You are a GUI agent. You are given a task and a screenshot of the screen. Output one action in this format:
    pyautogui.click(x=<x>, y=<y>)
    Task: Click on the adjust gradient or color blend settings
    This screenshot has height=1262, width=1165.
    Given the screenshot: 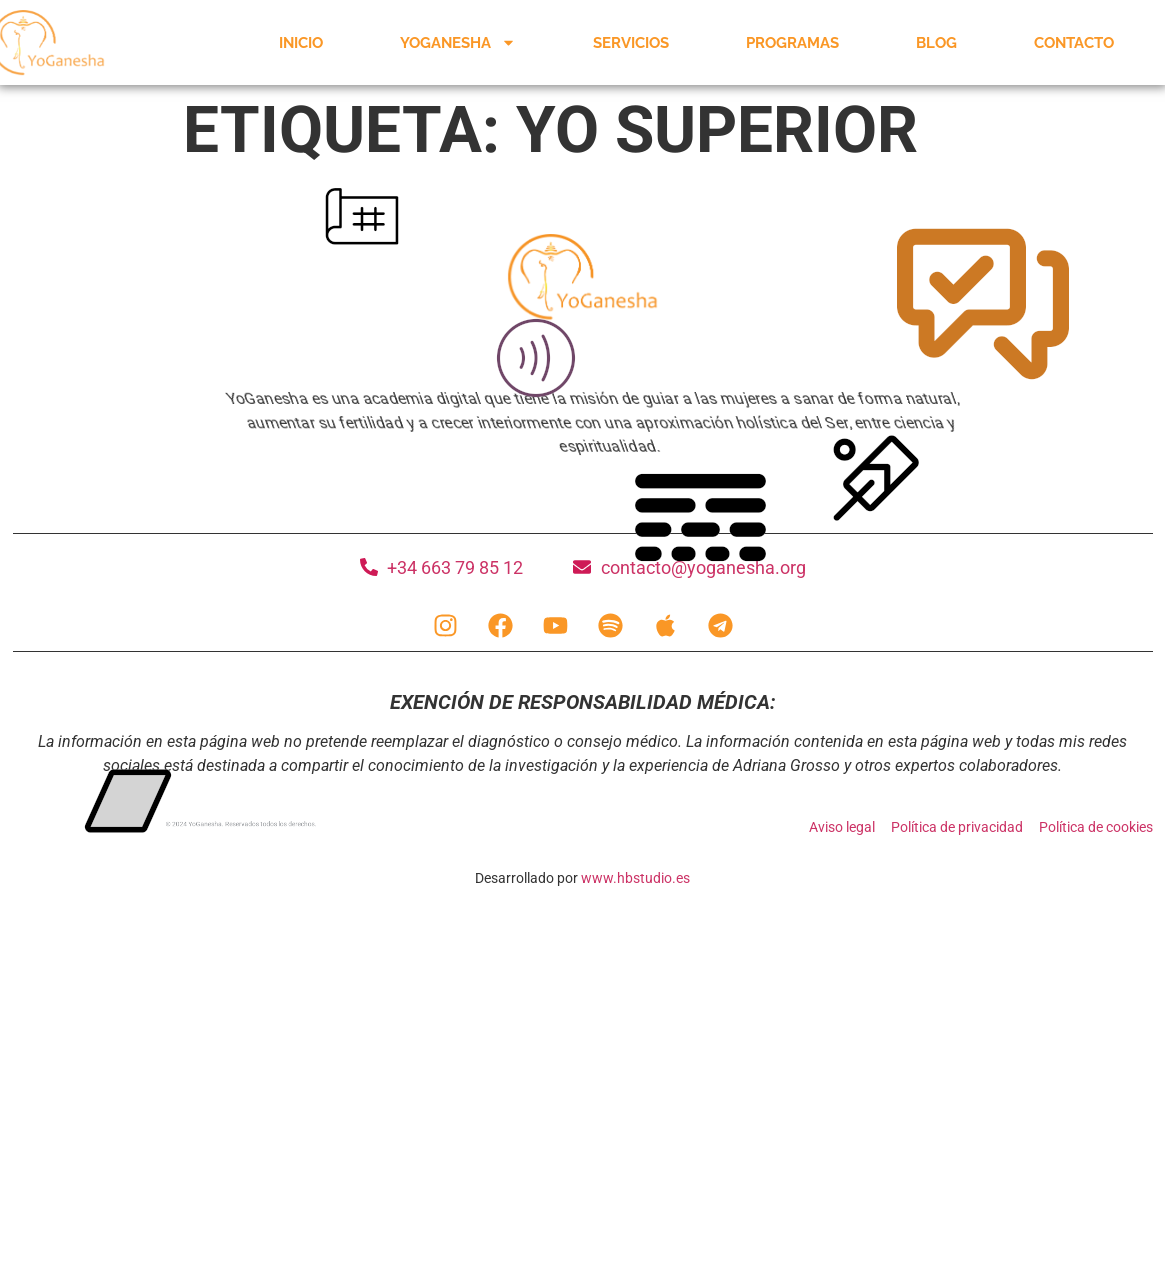 What is the action you would take?
    pyautogui.click(x=700, y=517)
    